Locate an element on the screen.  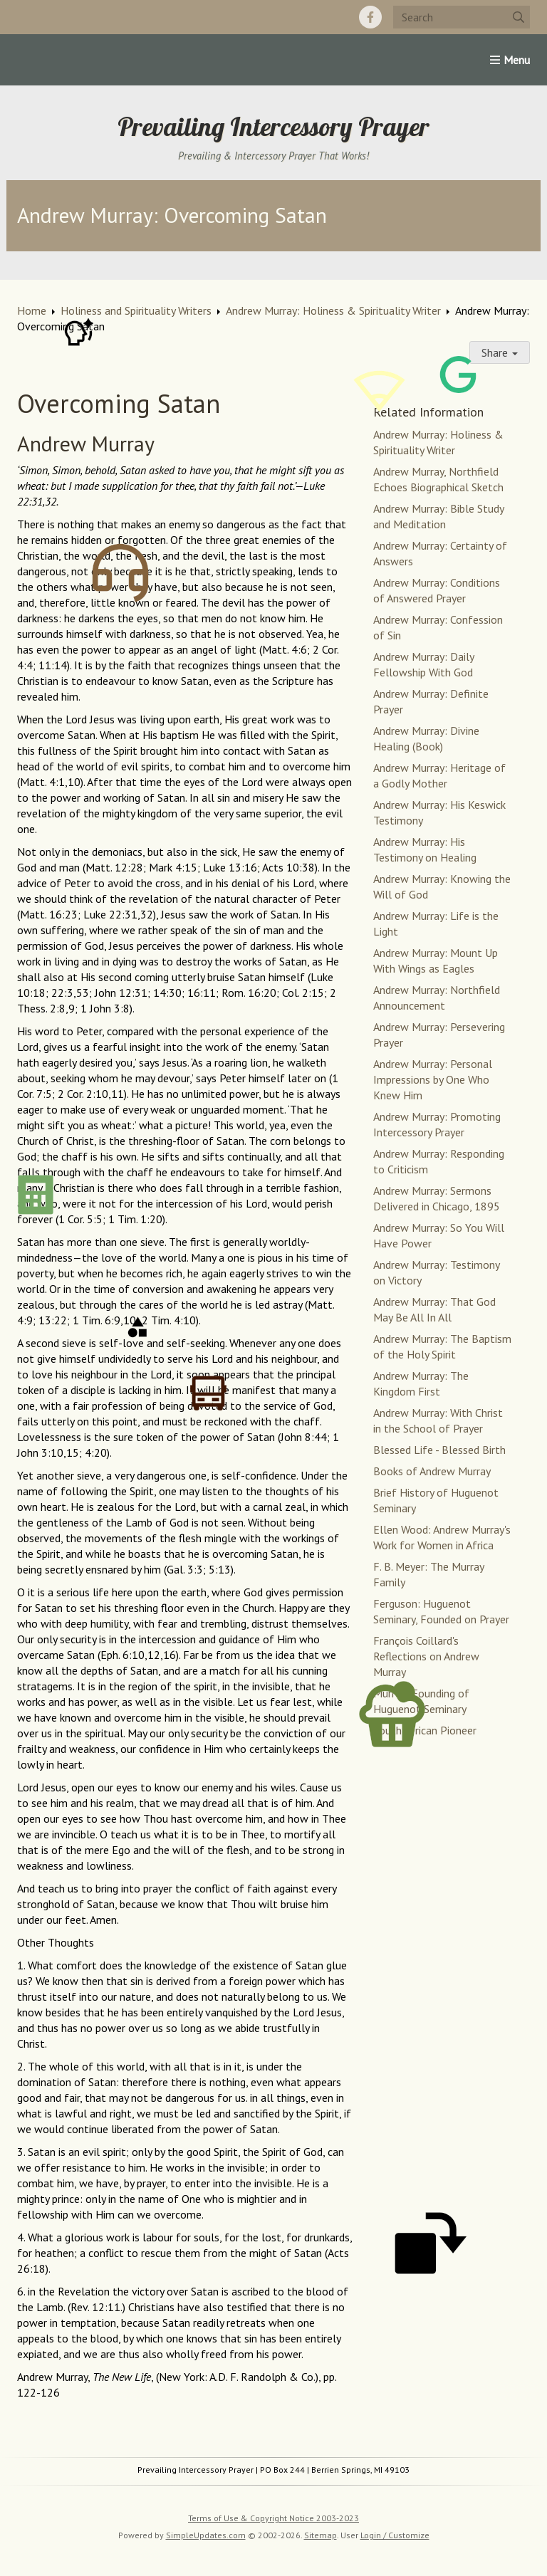
open the calculator app is located at coordinates (36, 1195).